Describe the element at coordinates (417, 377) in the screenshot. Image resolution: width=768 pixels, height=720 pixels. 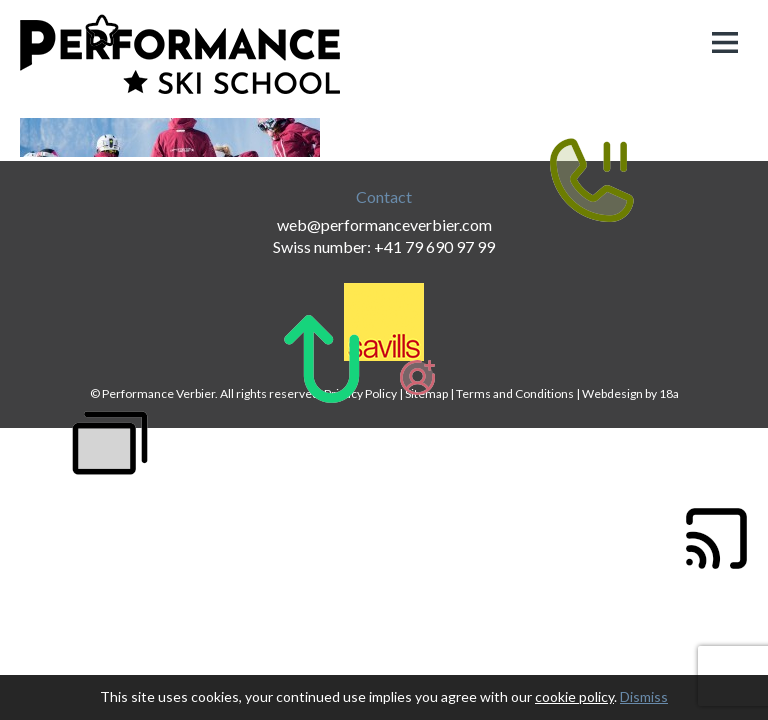
I see `add a new user or contact` at that location.